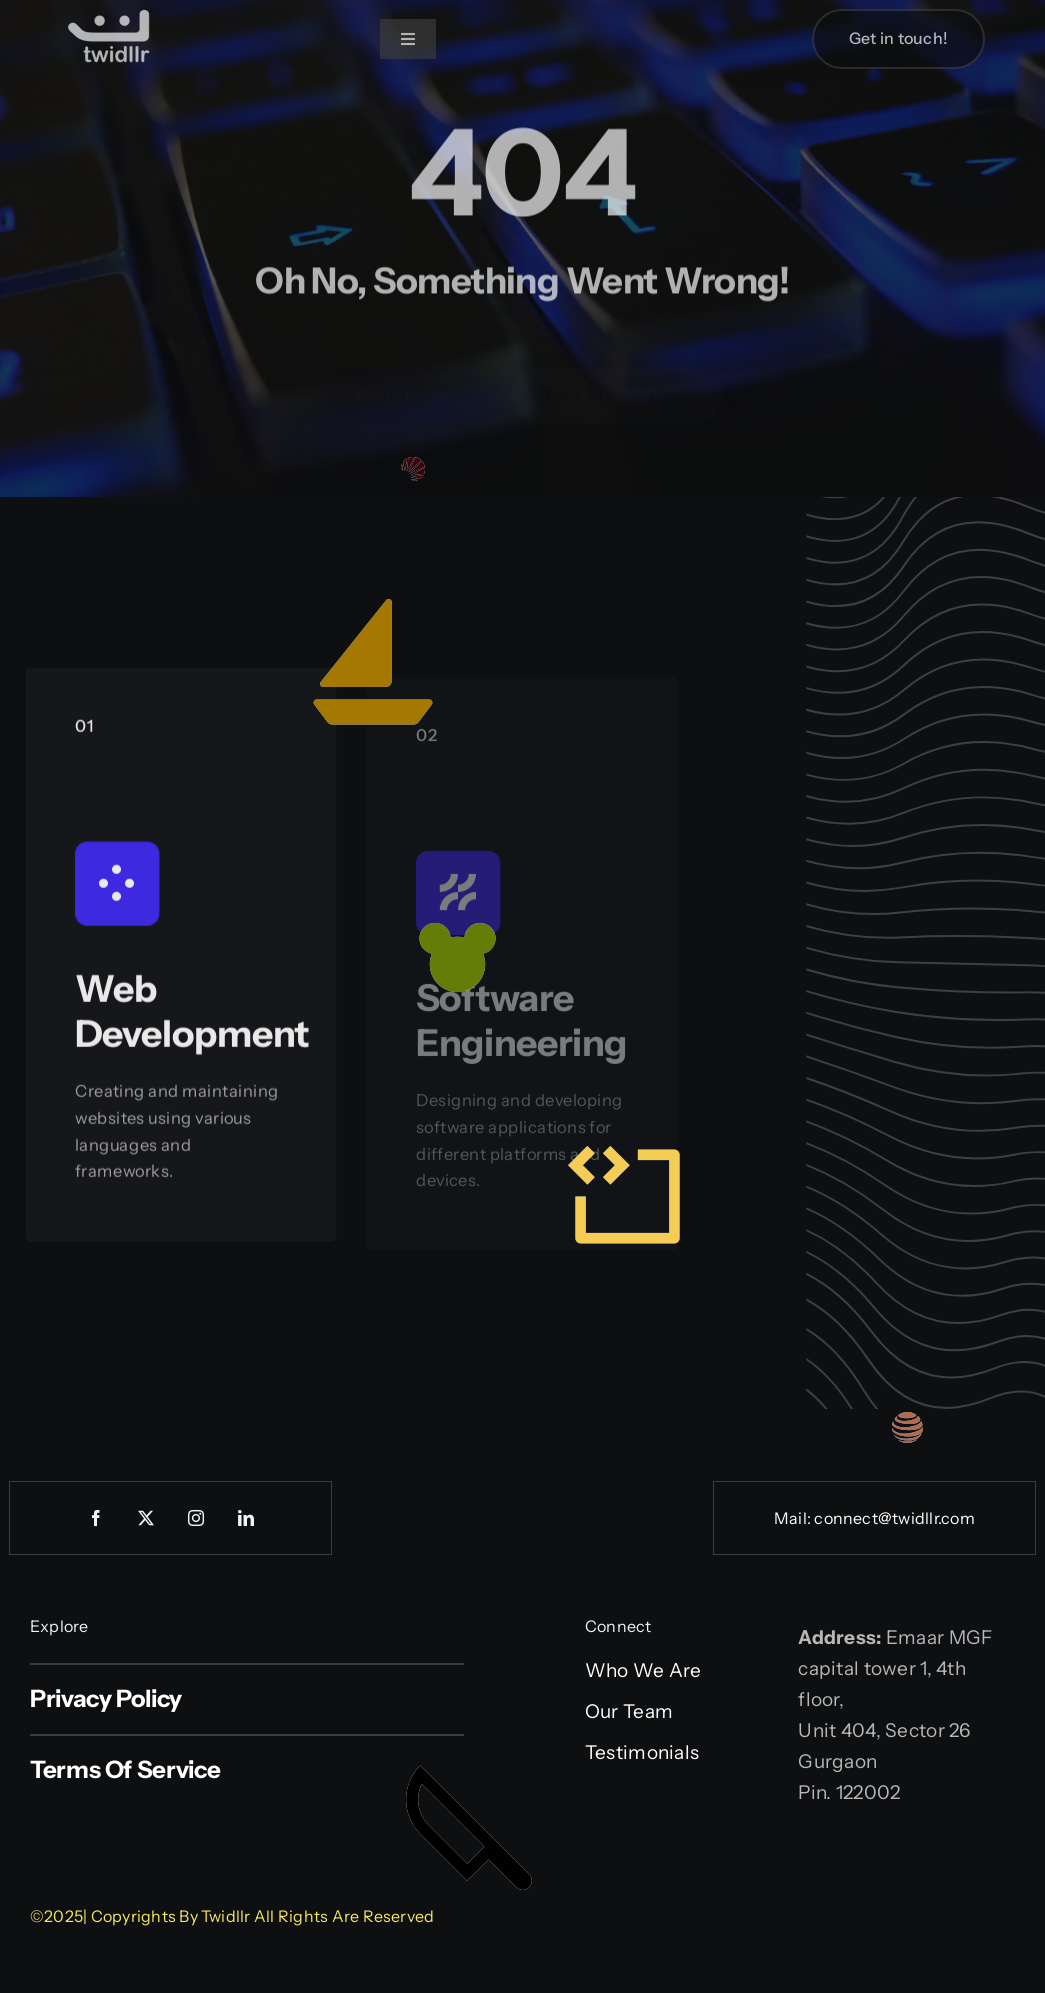 The image size is (1045, 1993). I want to click on apache solr search platform logo, so click(413, 469).